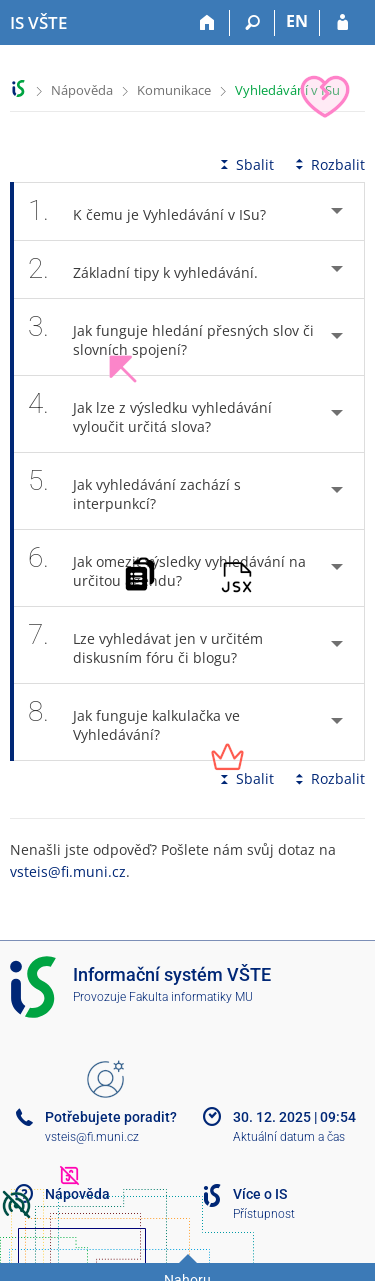 The image size is (375, 1281). Describe the element at coordinates (16, 1204) in the screenshot. I see `disable broadcasting or streaming` at that location.